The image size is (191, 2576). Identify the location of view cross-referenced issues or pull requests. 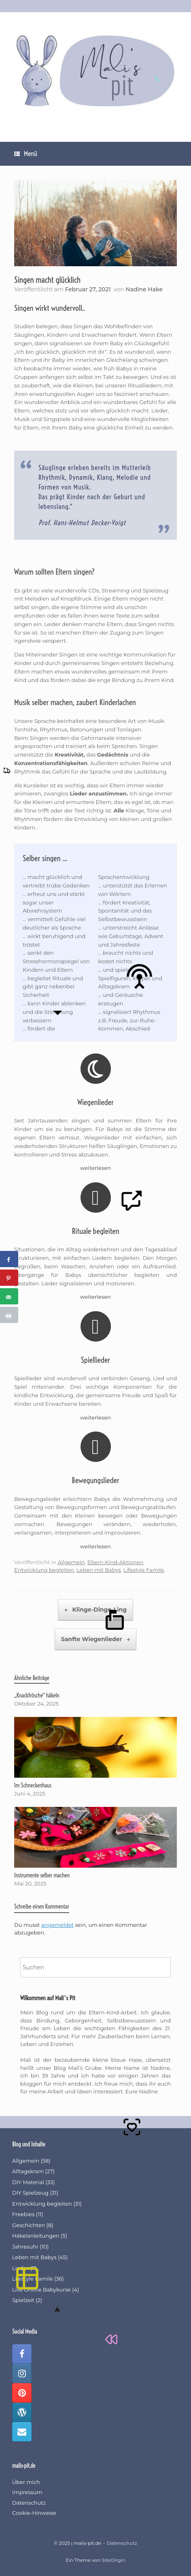
(131, 1200).